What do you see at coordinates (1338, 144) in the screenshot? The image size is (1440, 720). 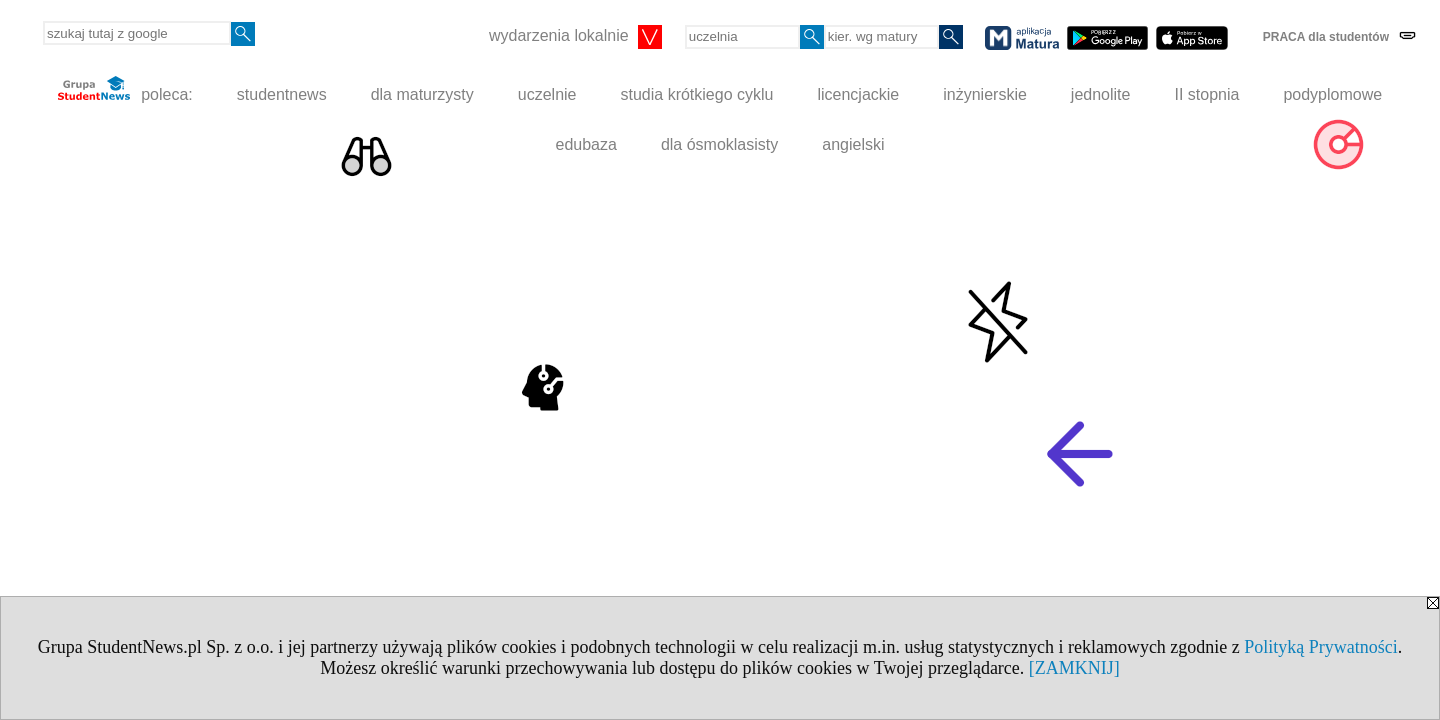 I see `play or access music library` at bounding box center [1338, 144].